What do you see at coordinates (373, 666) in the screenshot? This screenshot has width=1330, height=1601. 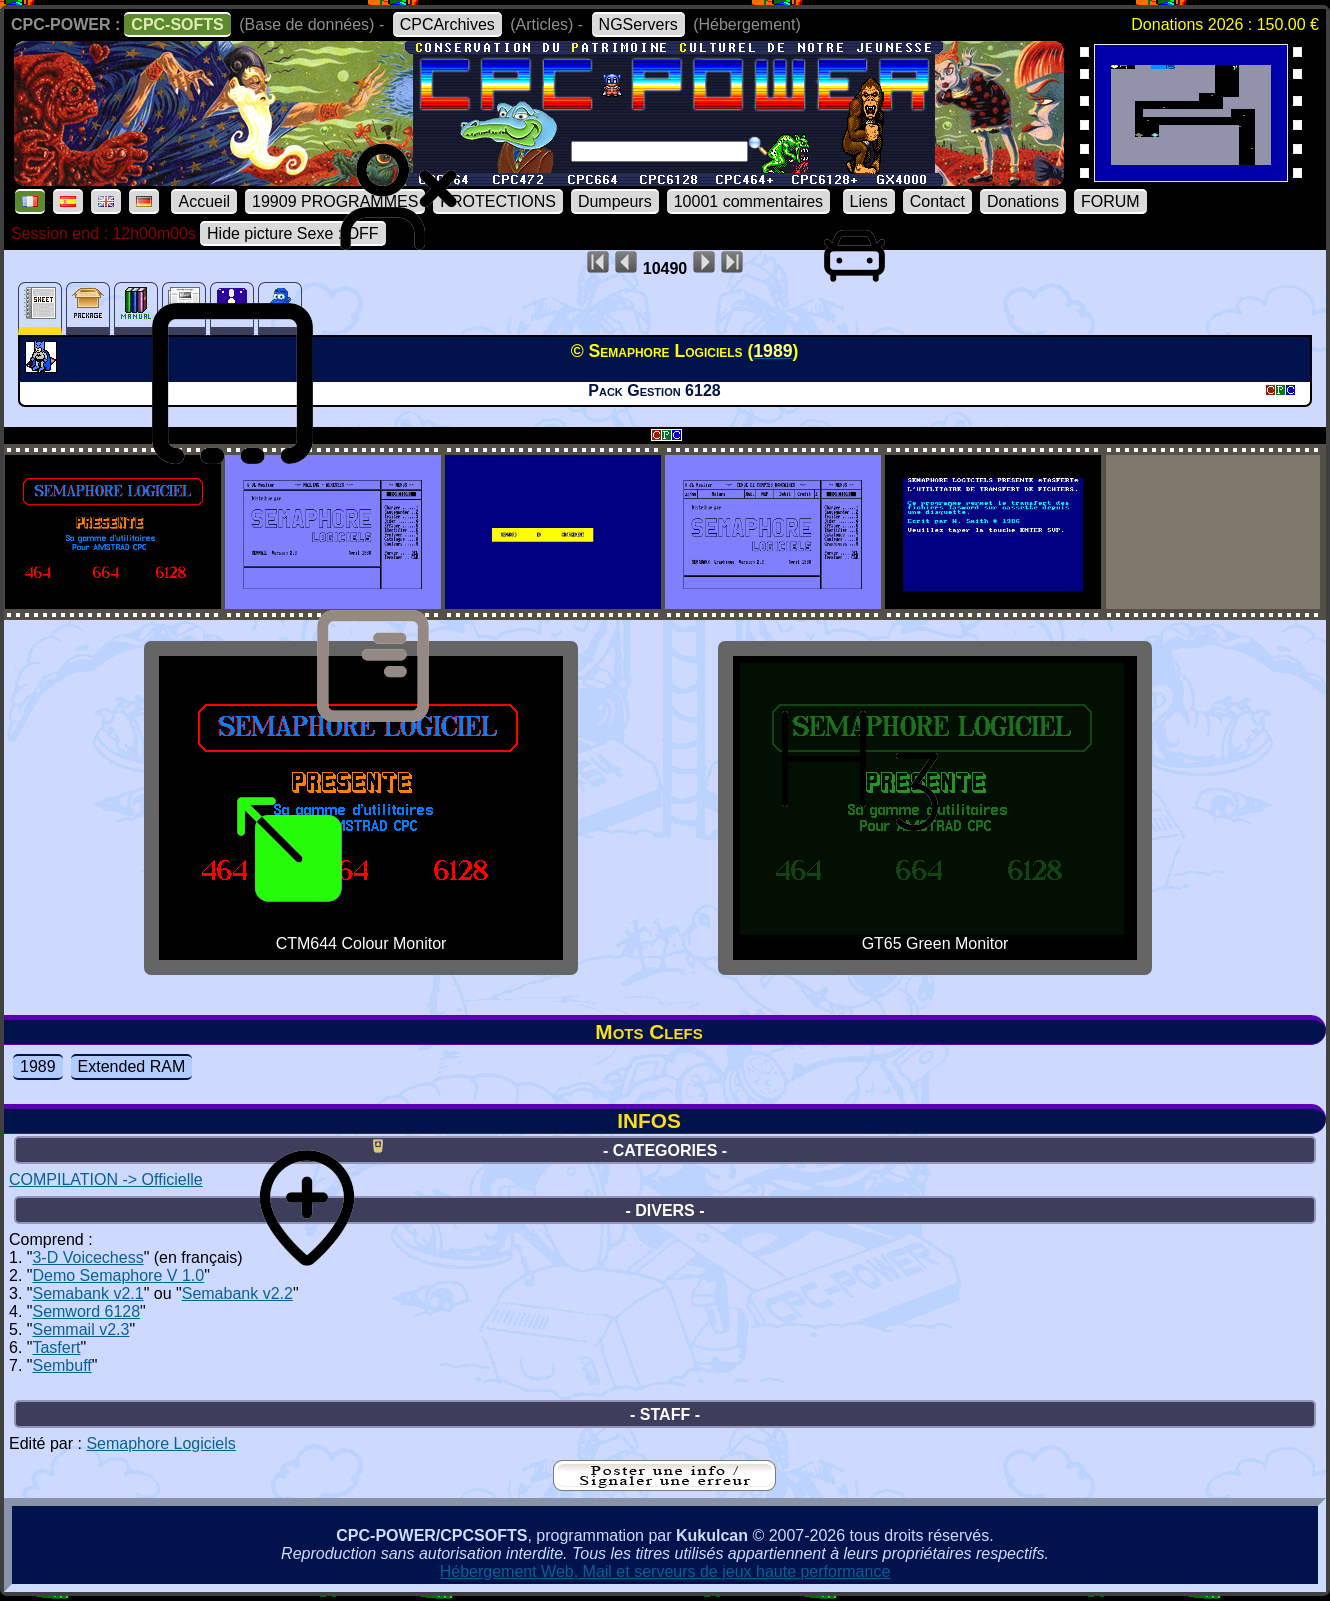 I see `align content to the top-right corner` at bounding box center [373, 666].